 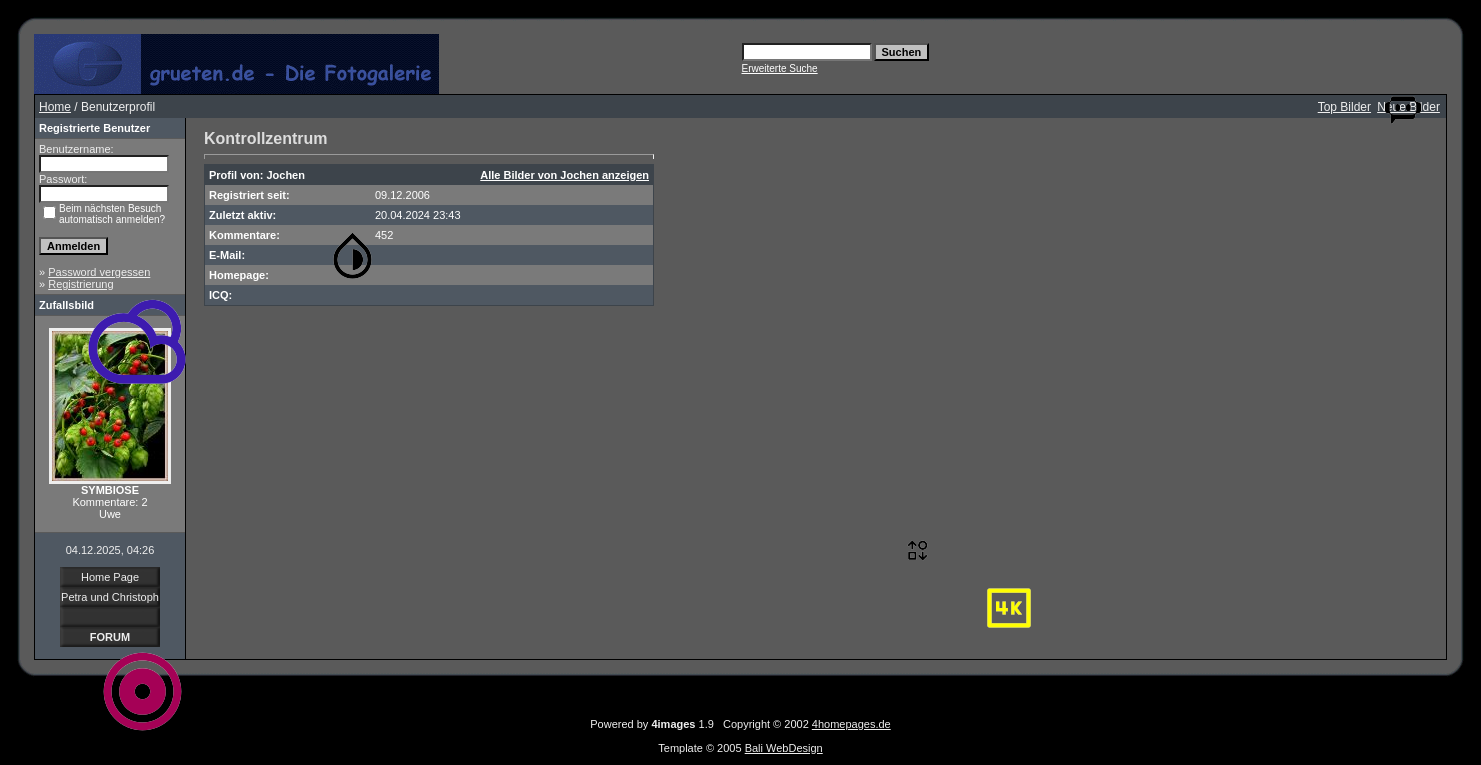 I want to click on enable focus or do not disturb mode, so click(x=142, y=691).